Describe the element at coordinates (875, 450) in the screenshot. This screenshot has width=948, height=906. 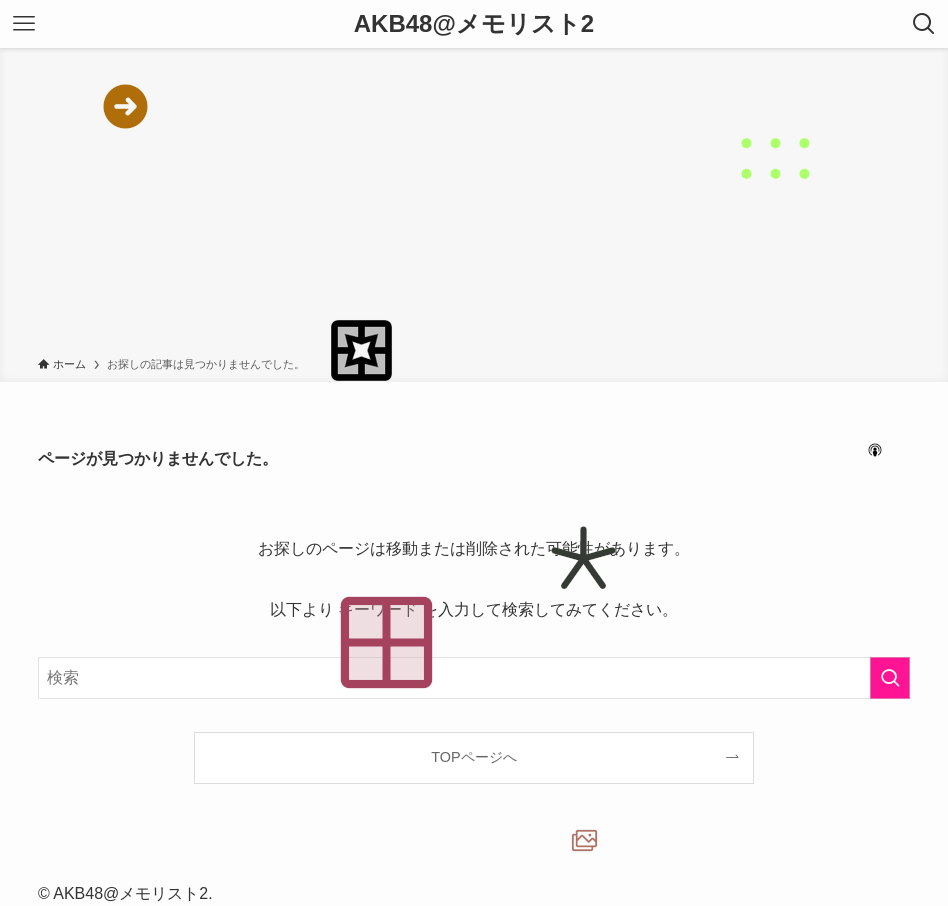
I see `open apple podcasts` at that location.